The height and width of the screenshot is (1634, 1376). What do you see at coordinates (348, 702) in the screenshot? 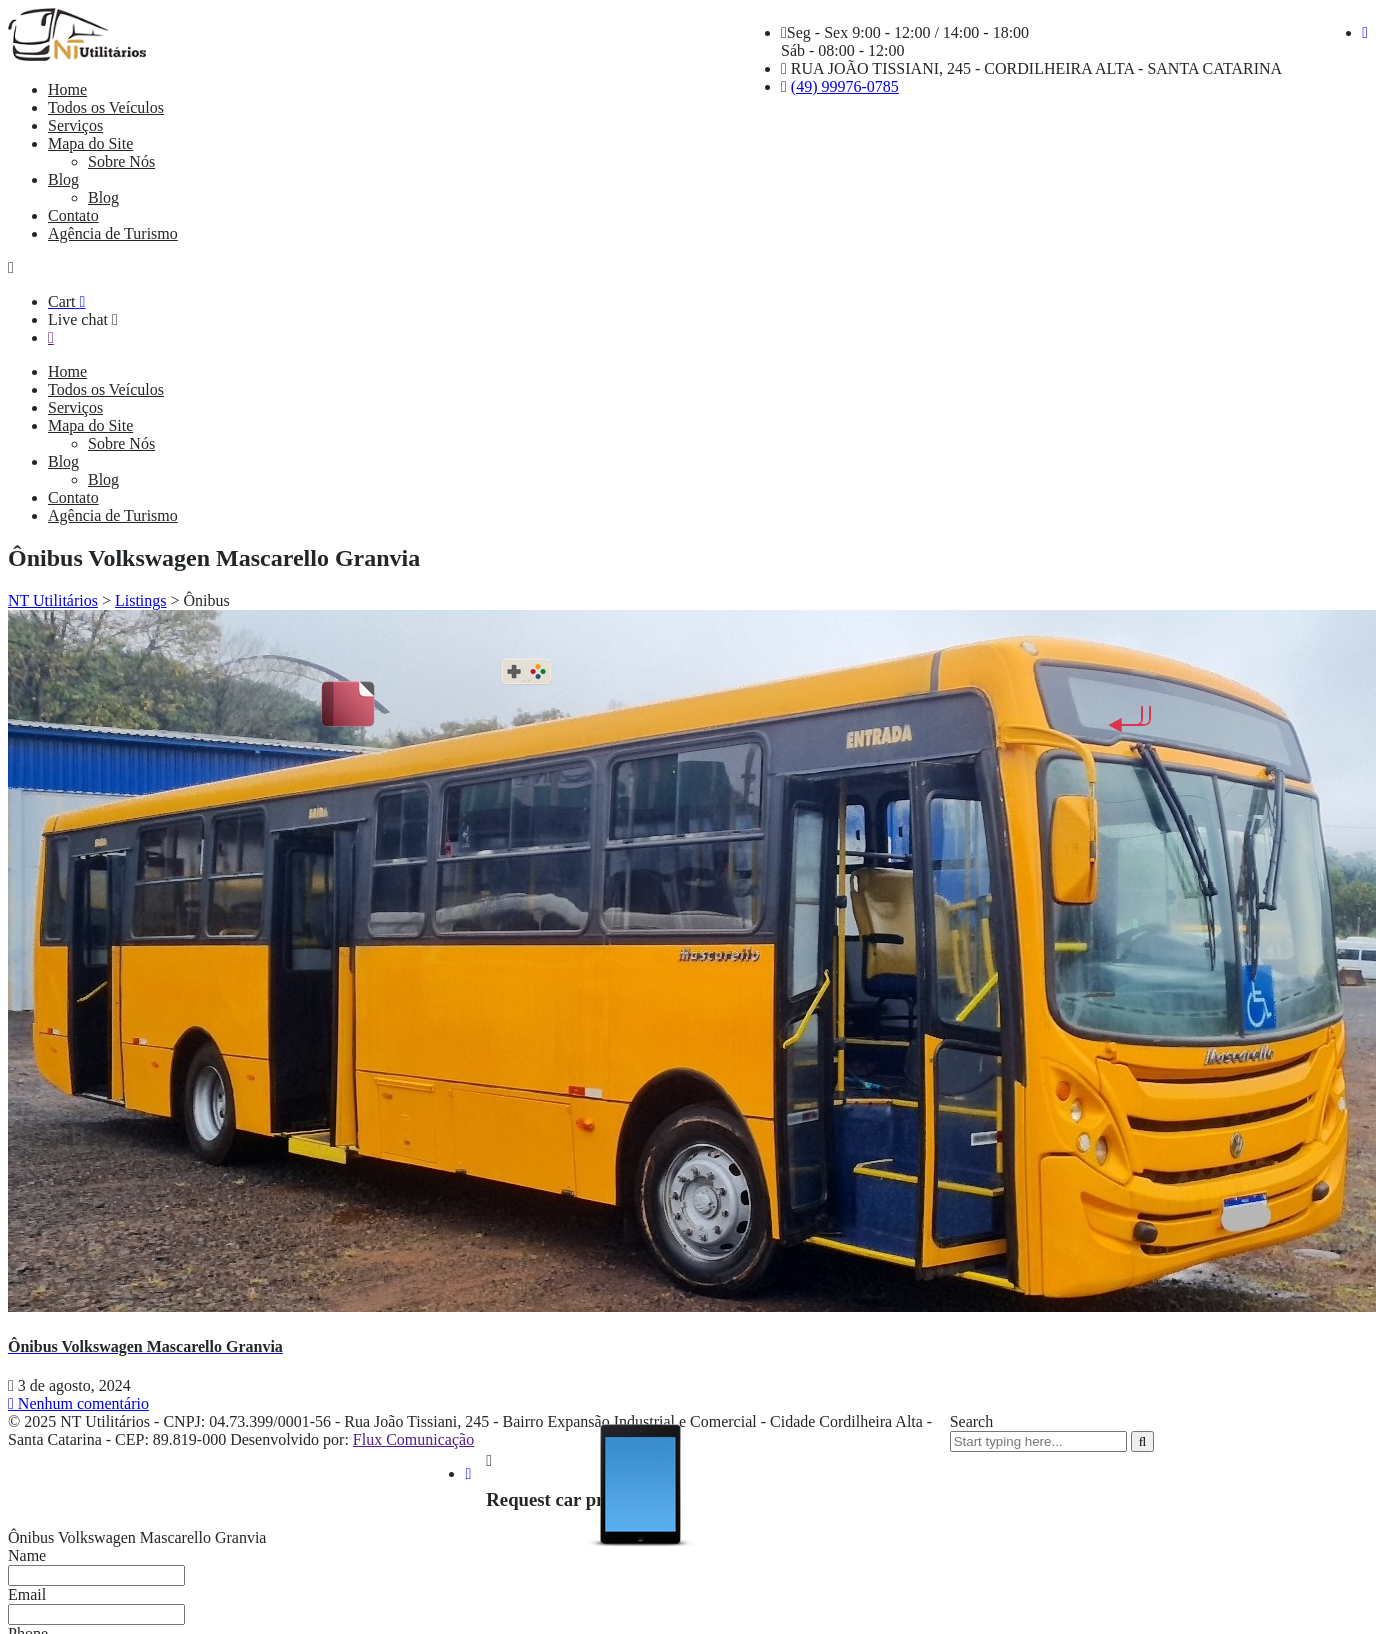
I see `change desktop wallpaper settings` at bounding box center [348, 702].